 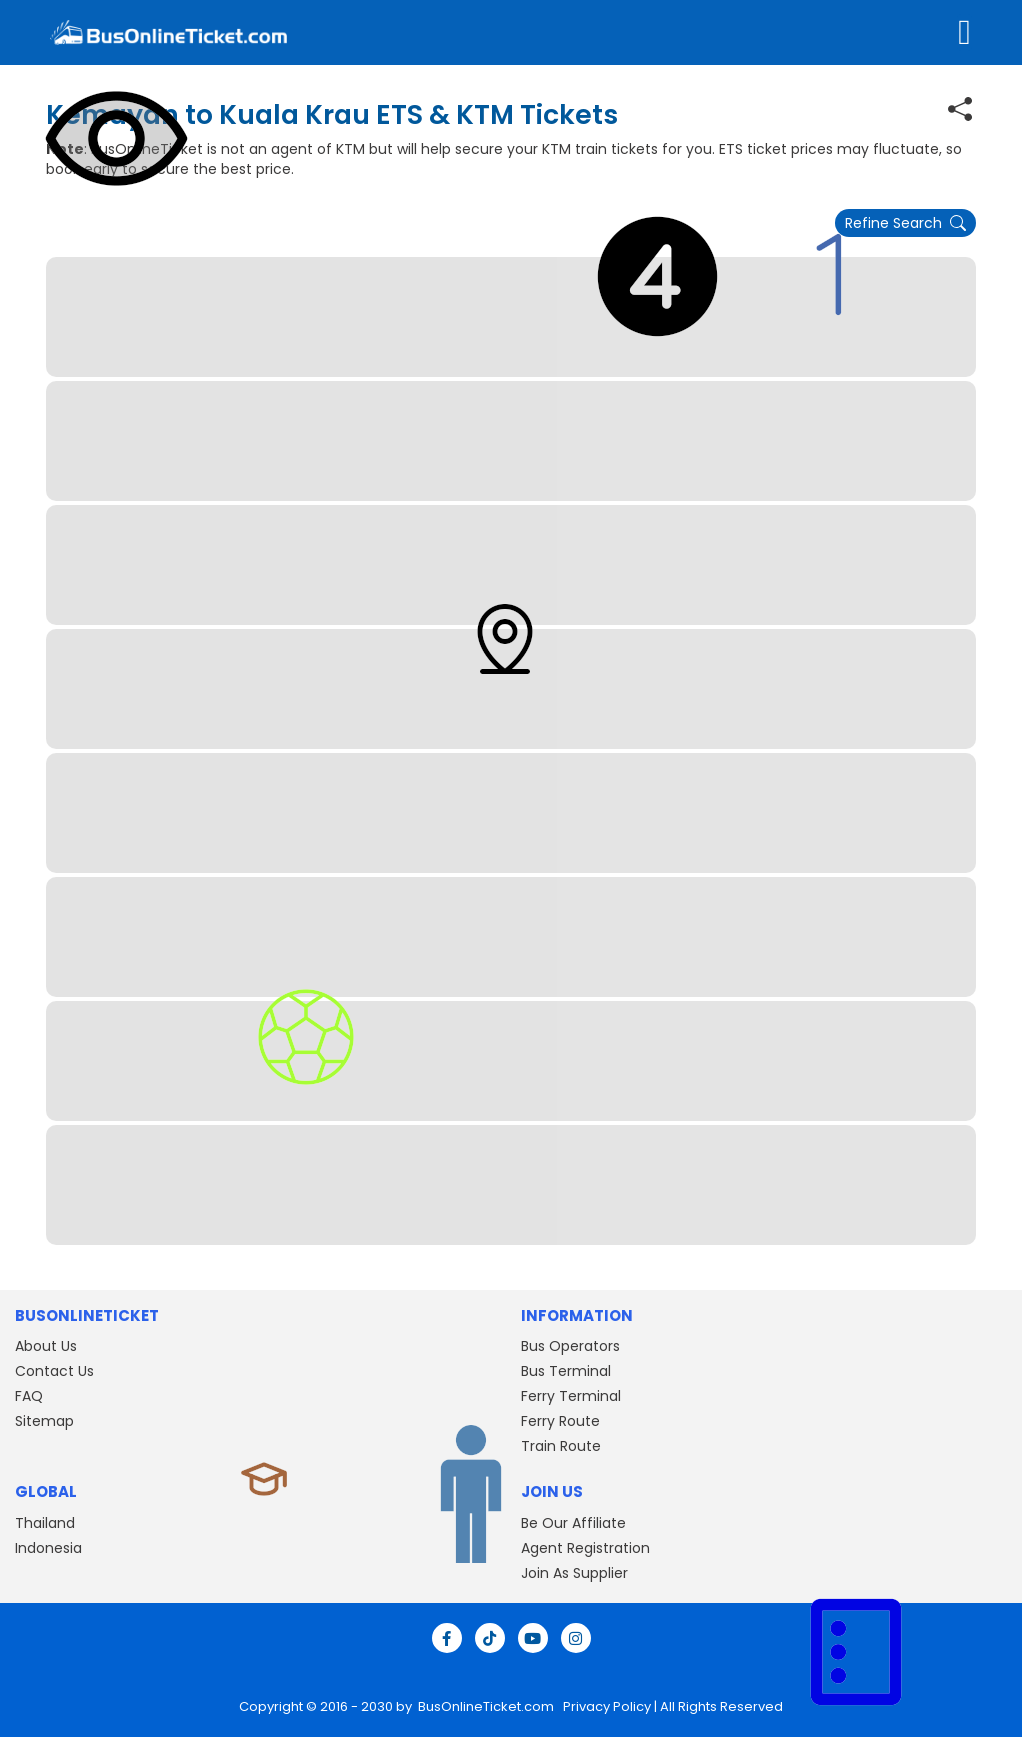 I want to click on view soccer or football-related content, so click(x=306, y=1037).